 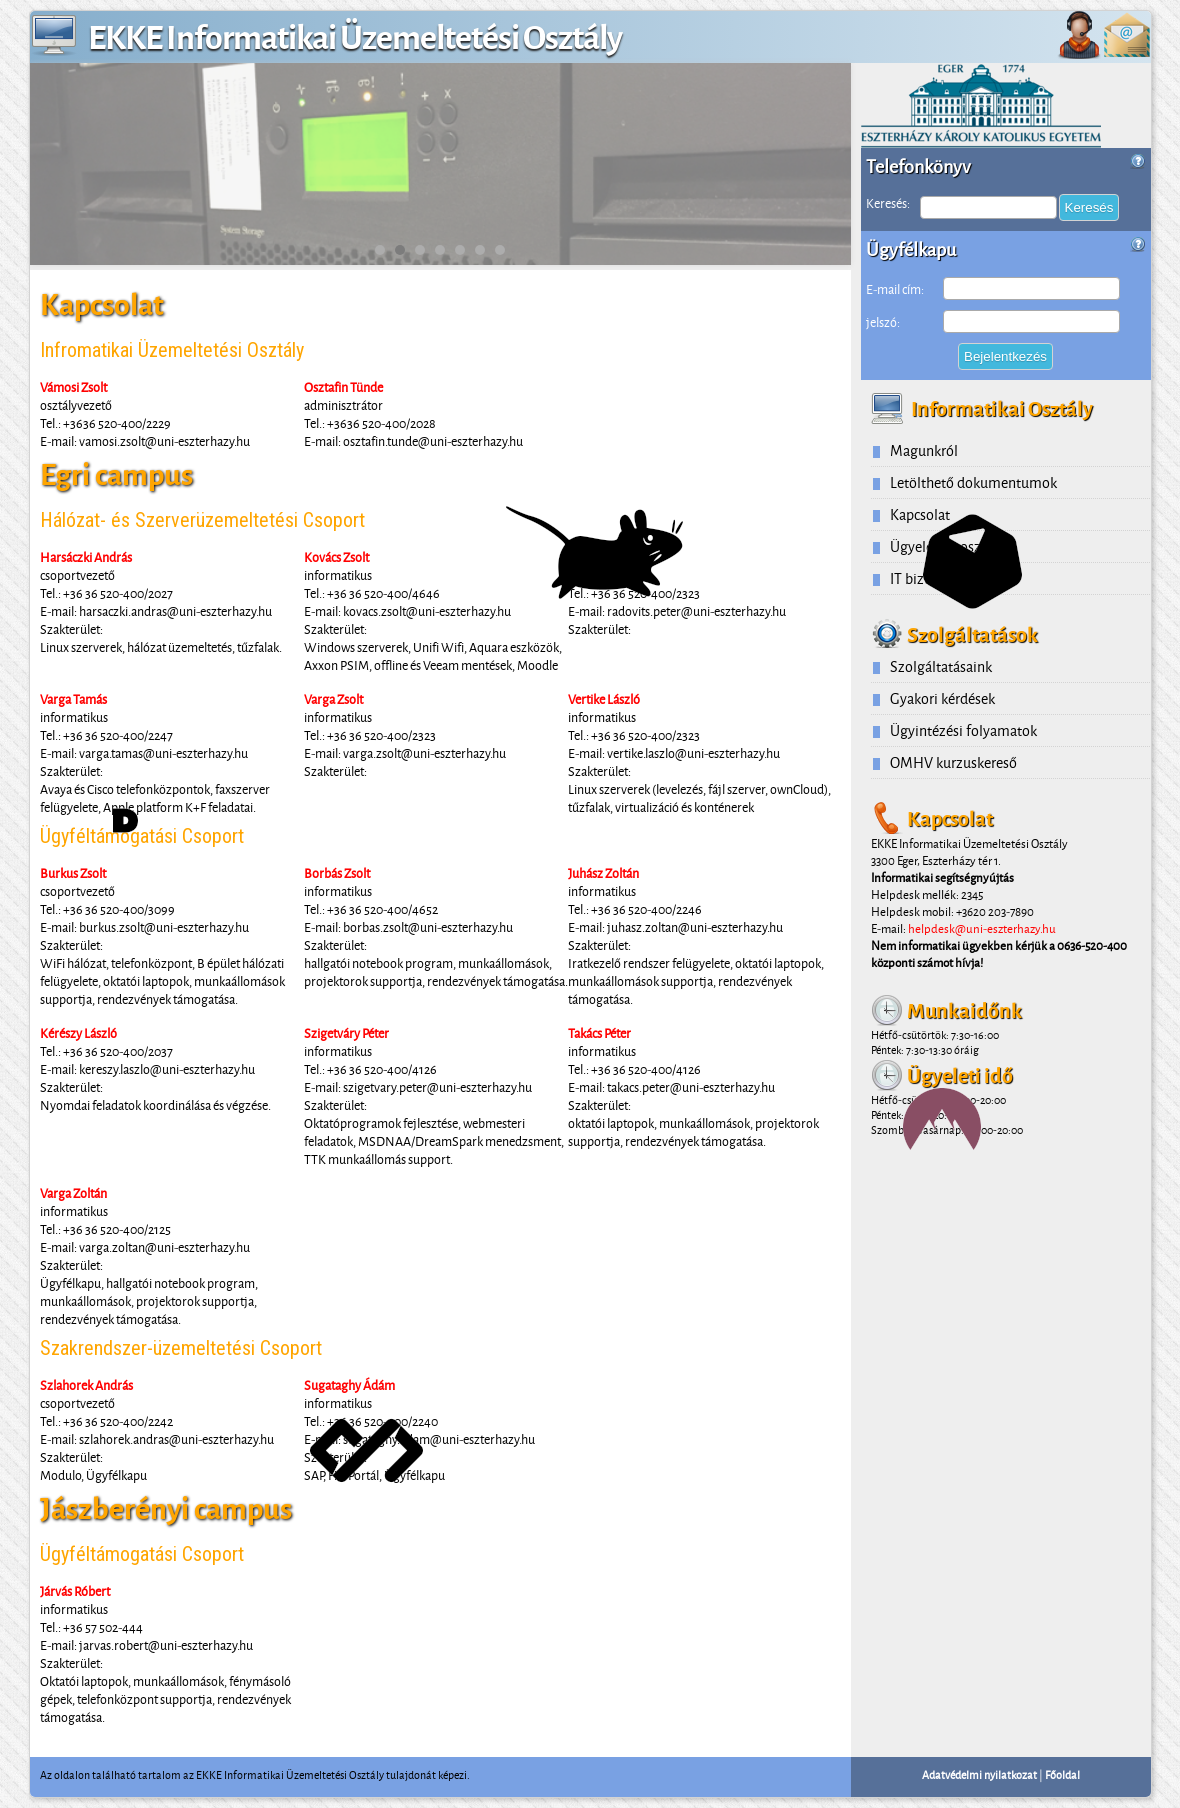 What do you see at coordinates (942, 1119) in the screenshot?
I see `open the NordVPN app` at bounding box center [942, 1119].